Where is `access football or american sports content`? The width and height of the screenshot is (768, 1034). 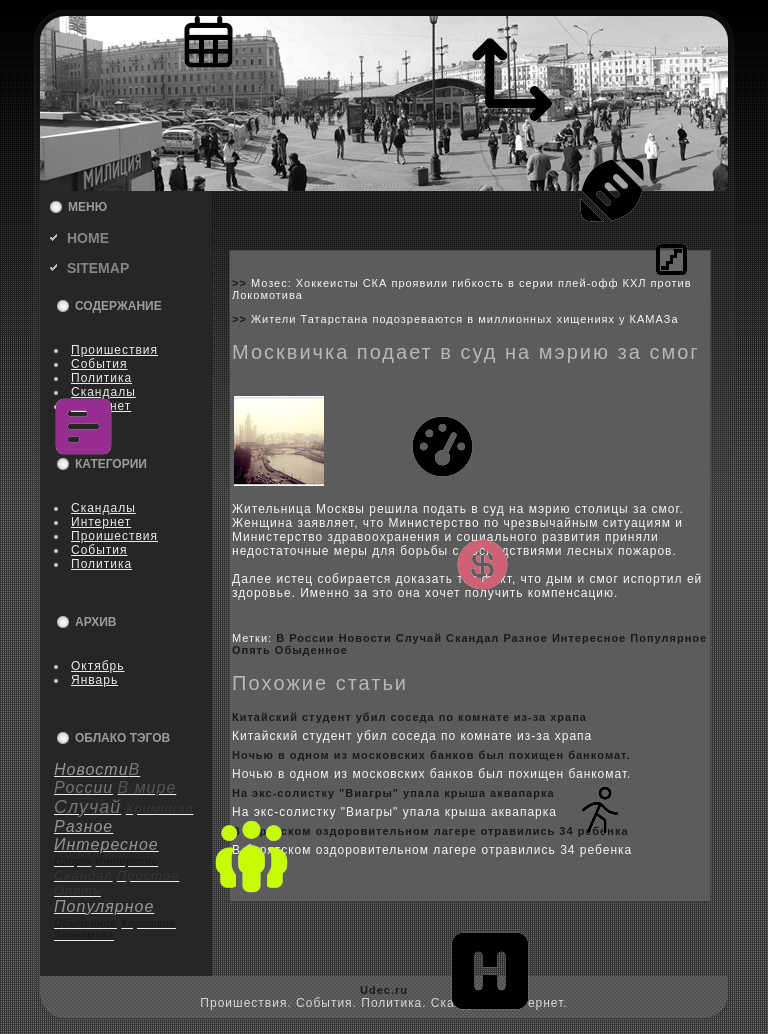
access football or american sports content is located at coordinates (612, 190).